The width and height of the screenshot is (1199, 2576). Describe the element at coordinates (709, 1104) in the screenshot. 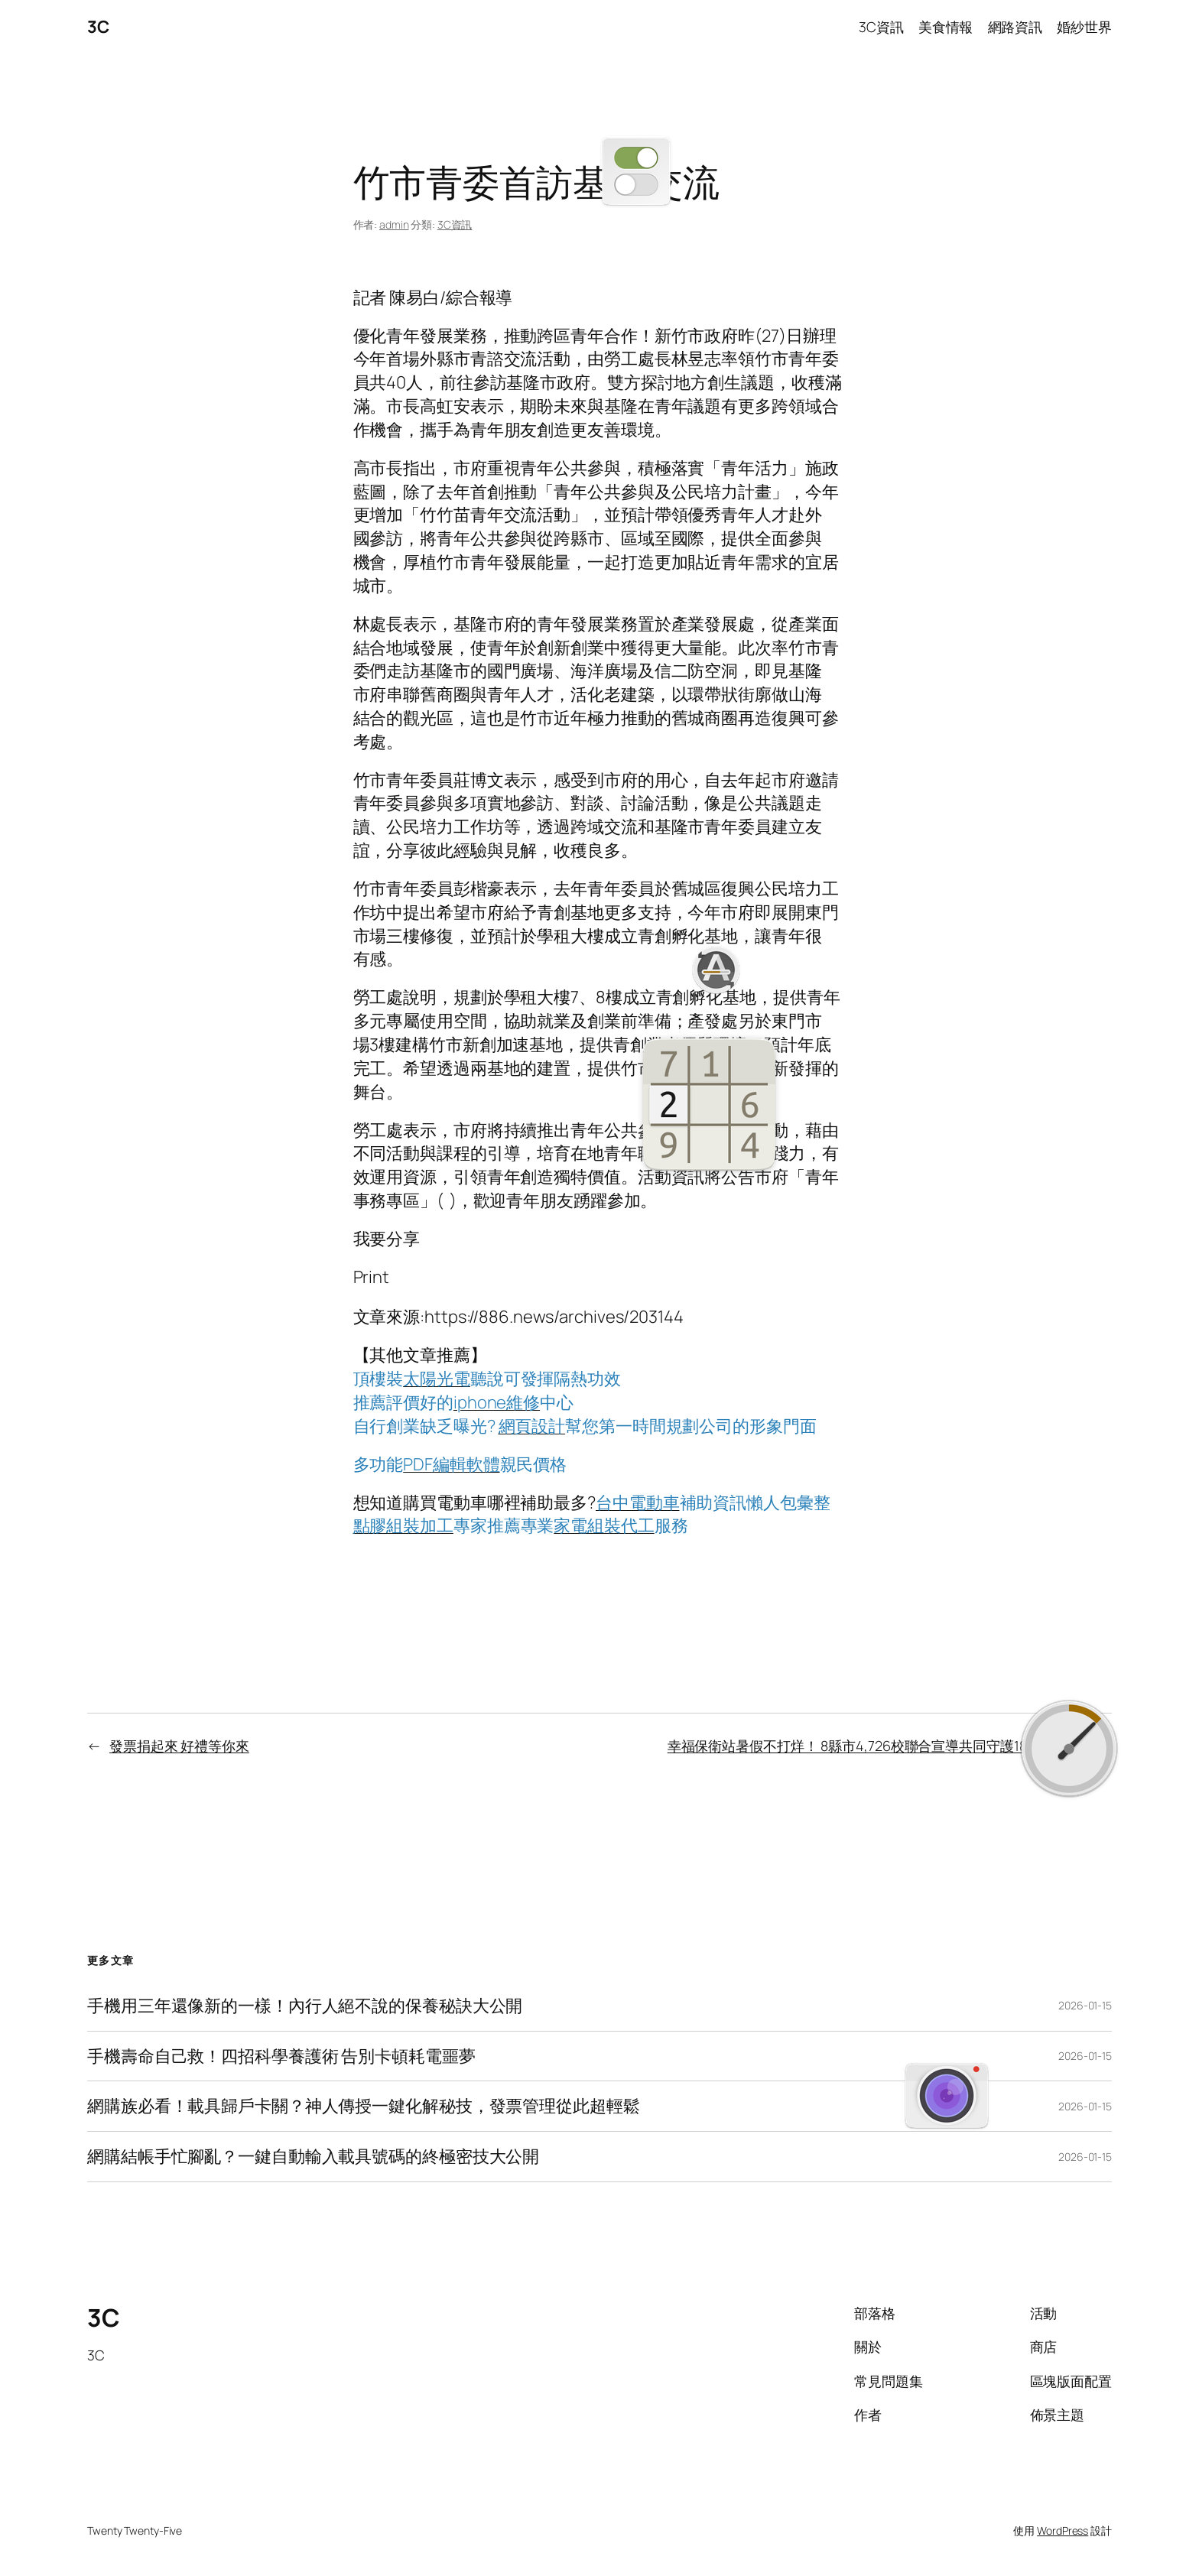

I see `open sudoku puzzle game` at that location.